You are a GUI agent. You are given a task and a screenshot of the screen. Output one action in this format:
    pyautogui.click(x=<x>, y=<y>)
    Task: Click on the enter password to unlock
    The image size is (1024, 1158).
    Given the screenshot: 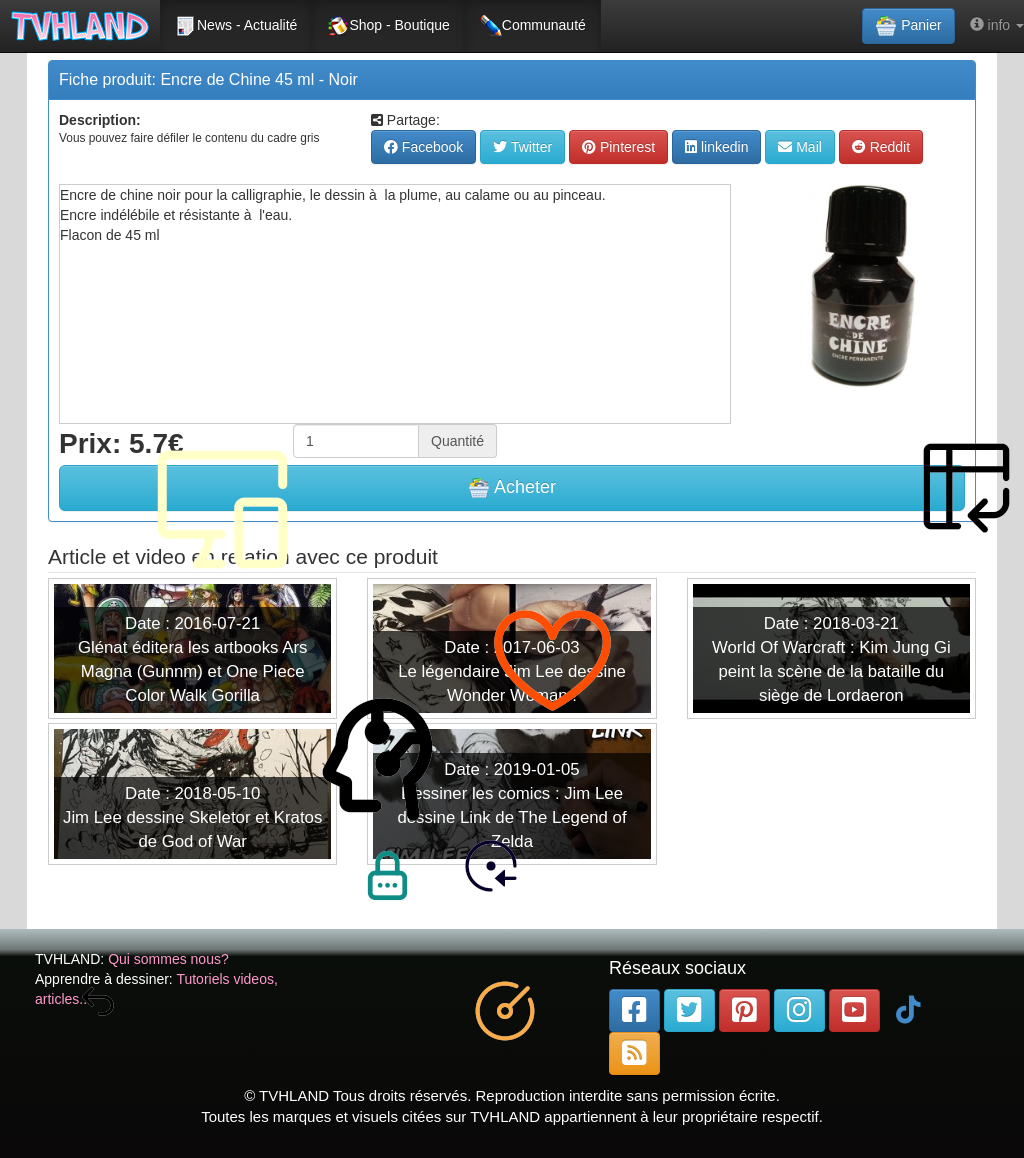 What is the action you would take?
    pyautogui.click(x=387, y=875)
    